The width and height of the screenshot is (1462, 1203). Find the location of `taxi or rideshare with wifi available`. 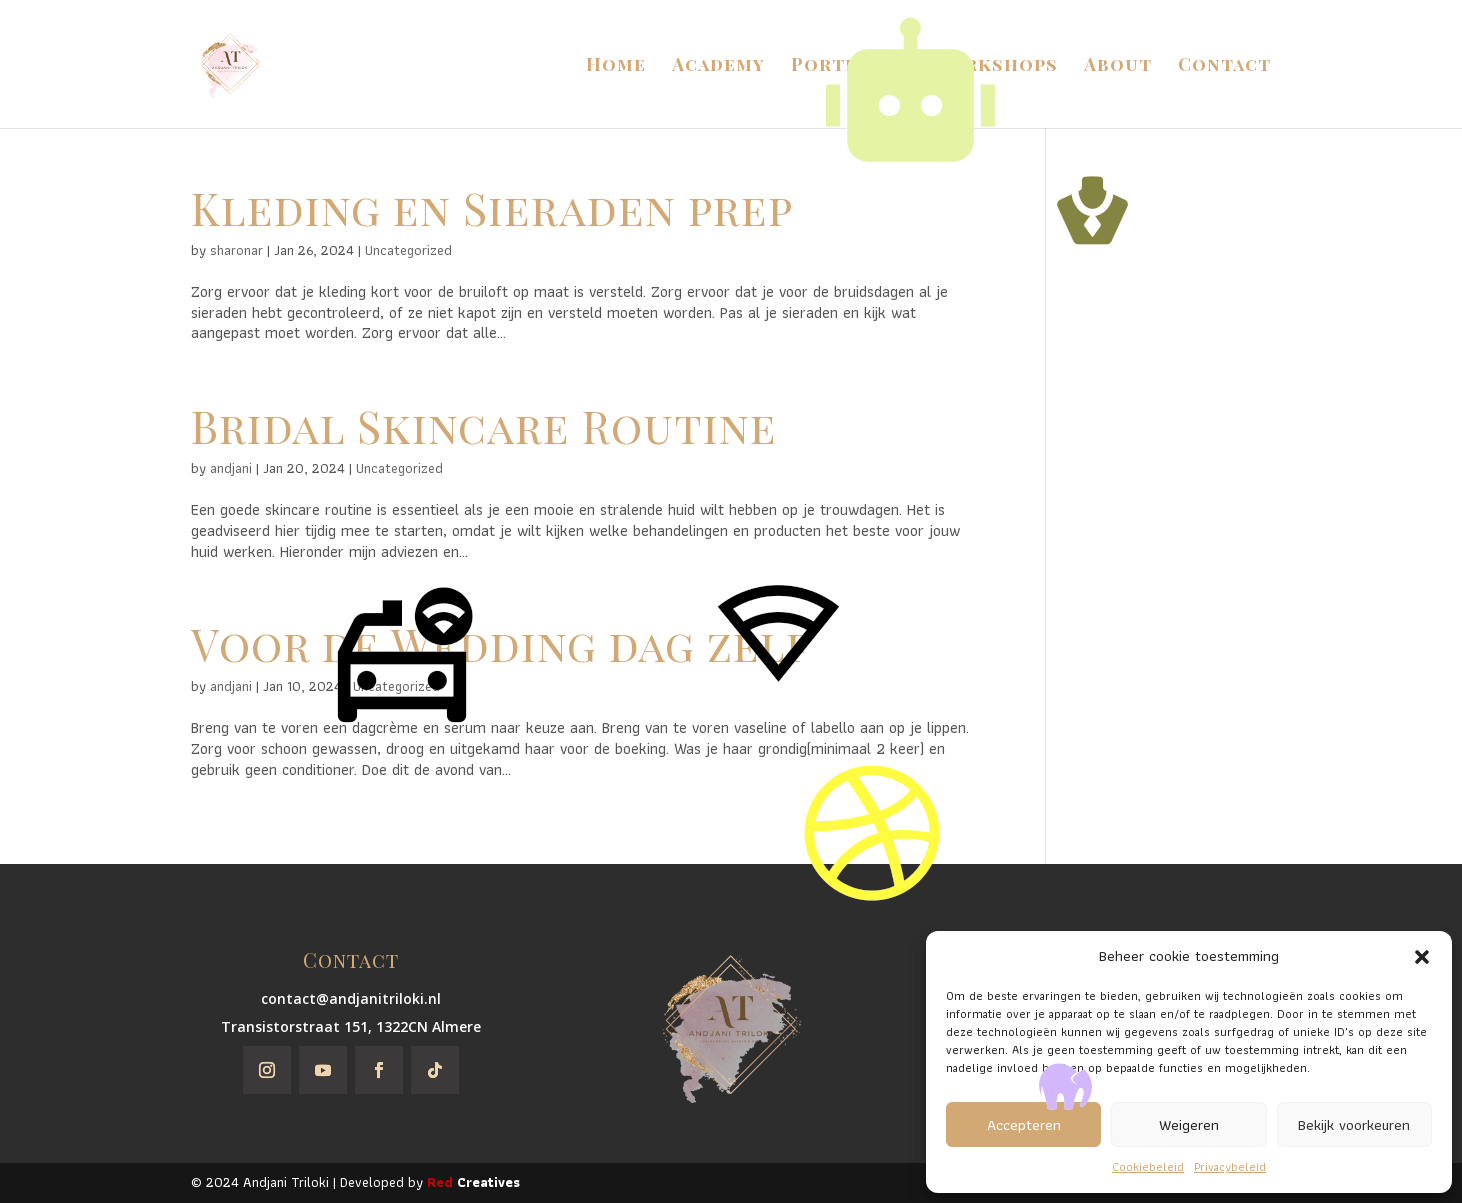

taxi or rideshare with wifi available is located at coordinates (402, 658).